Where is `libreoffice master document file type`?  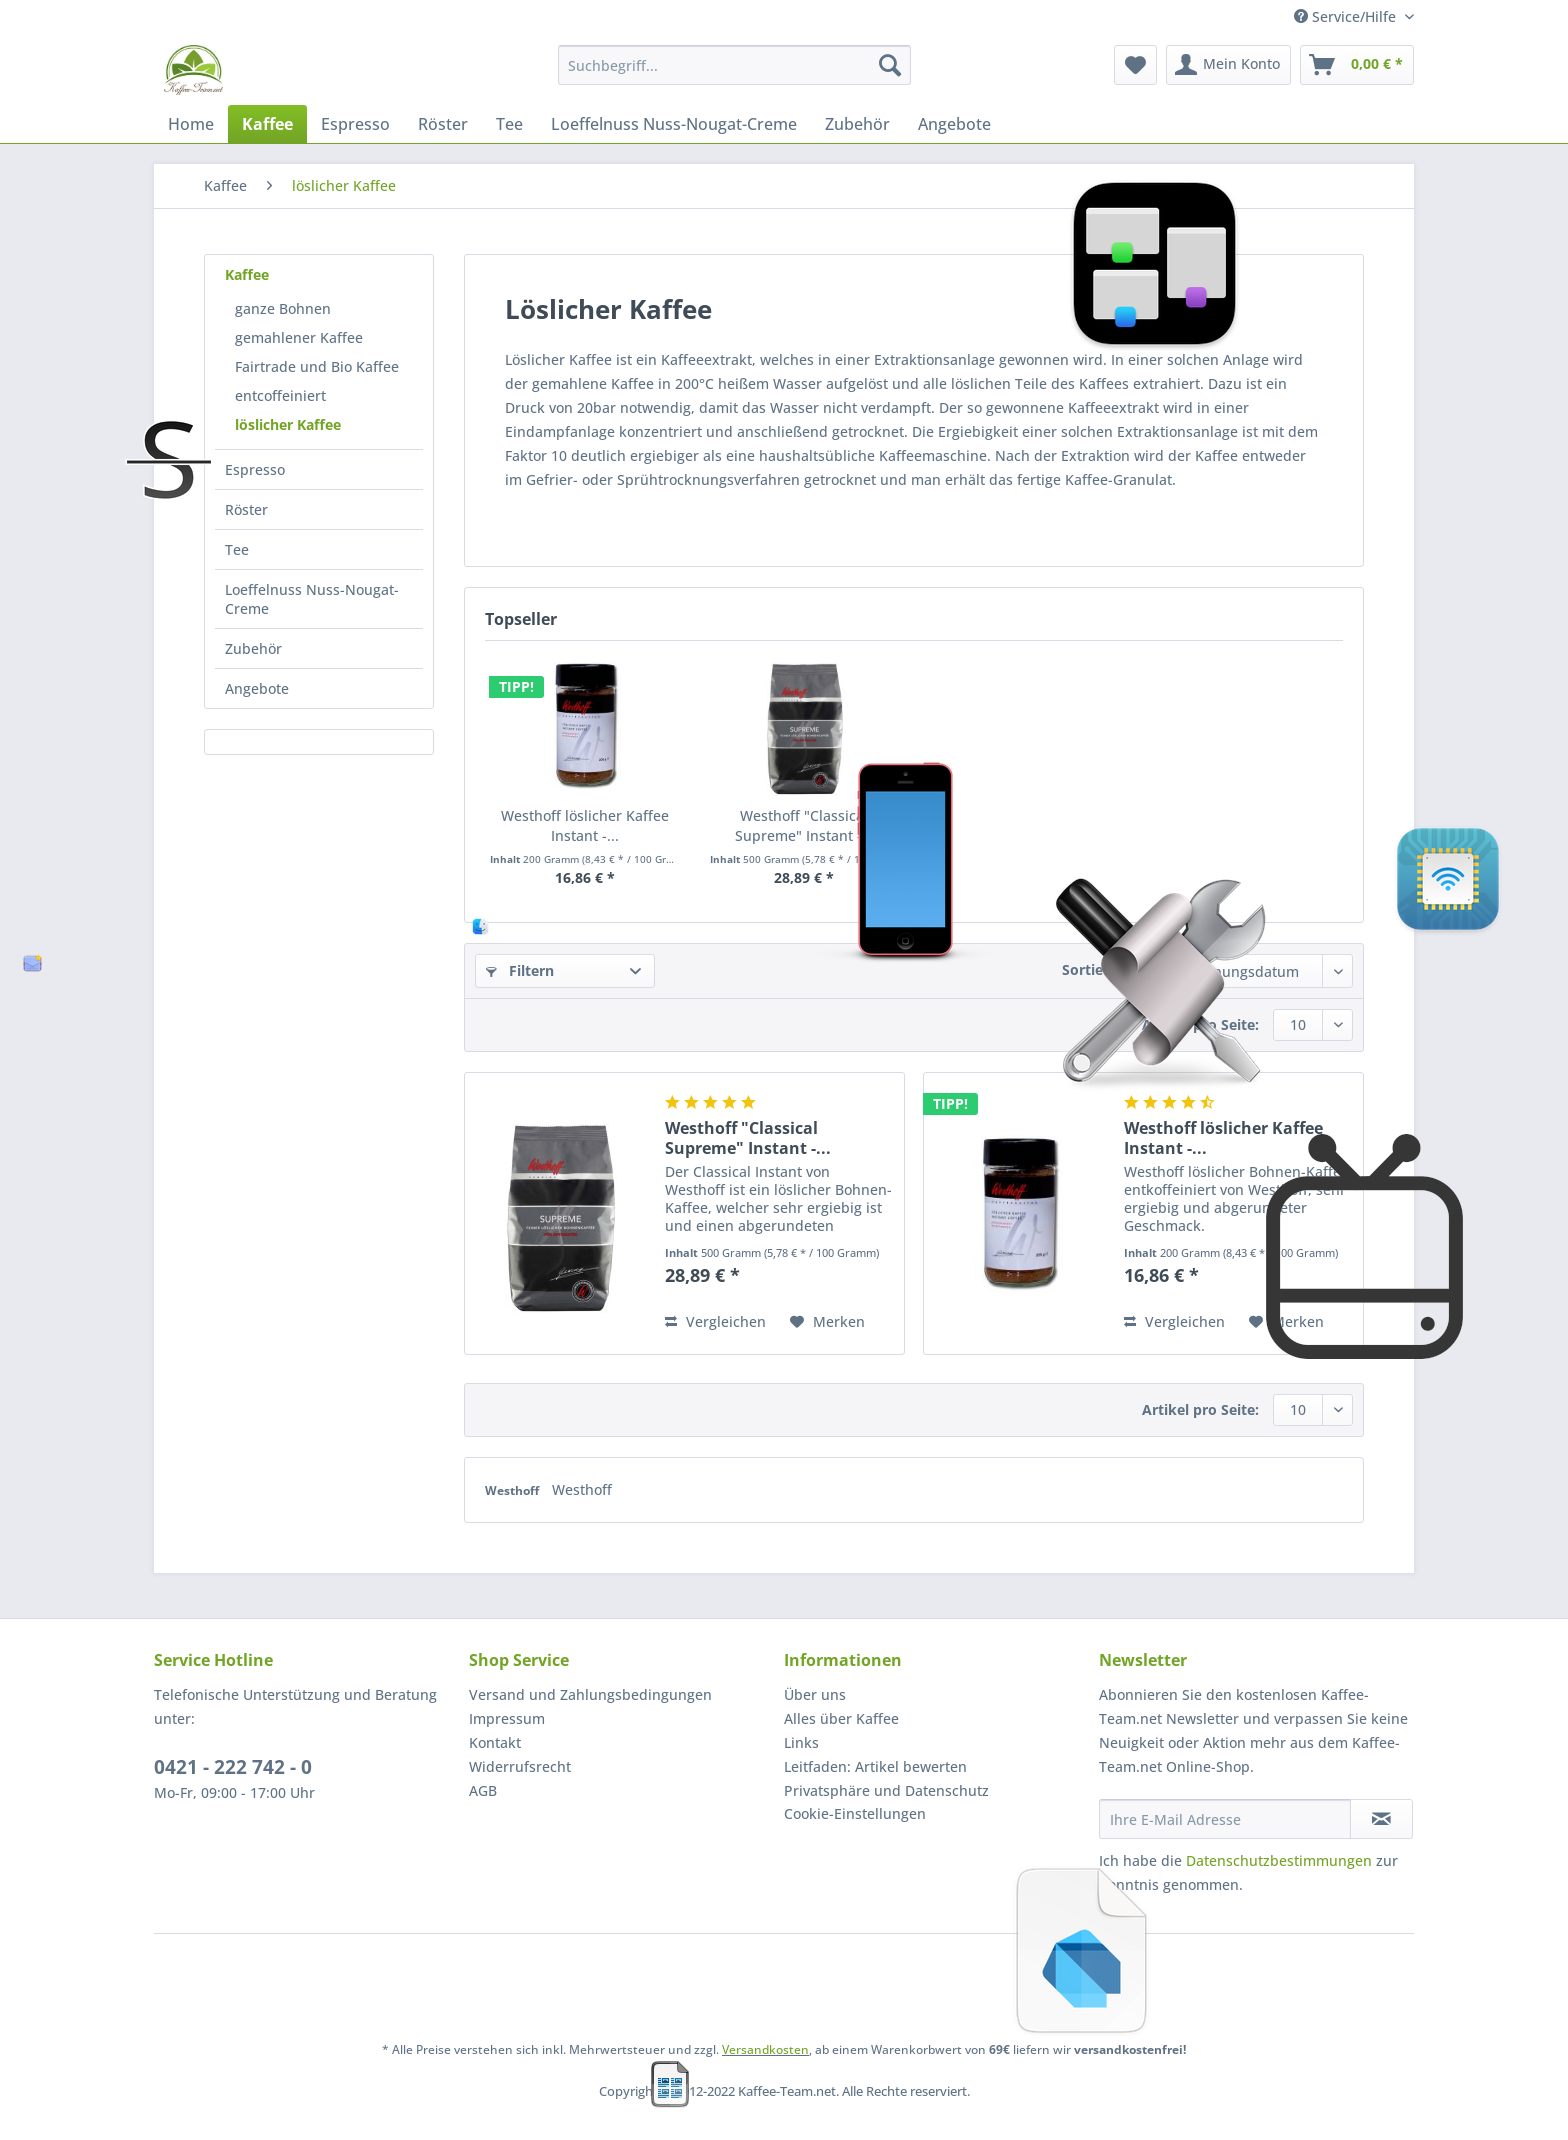 libreoffice master document file type is located at coordinates (670, 2084).